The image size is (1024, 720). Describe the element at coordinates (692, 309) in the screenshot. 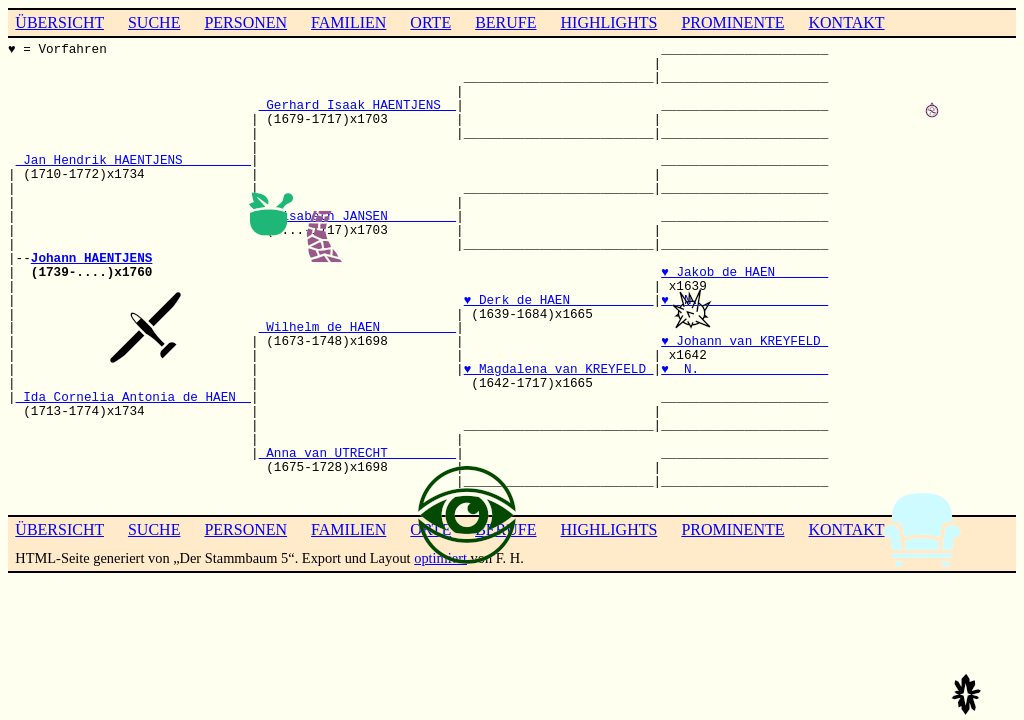

I see `sea urchin creature in a game inventory` at that location.